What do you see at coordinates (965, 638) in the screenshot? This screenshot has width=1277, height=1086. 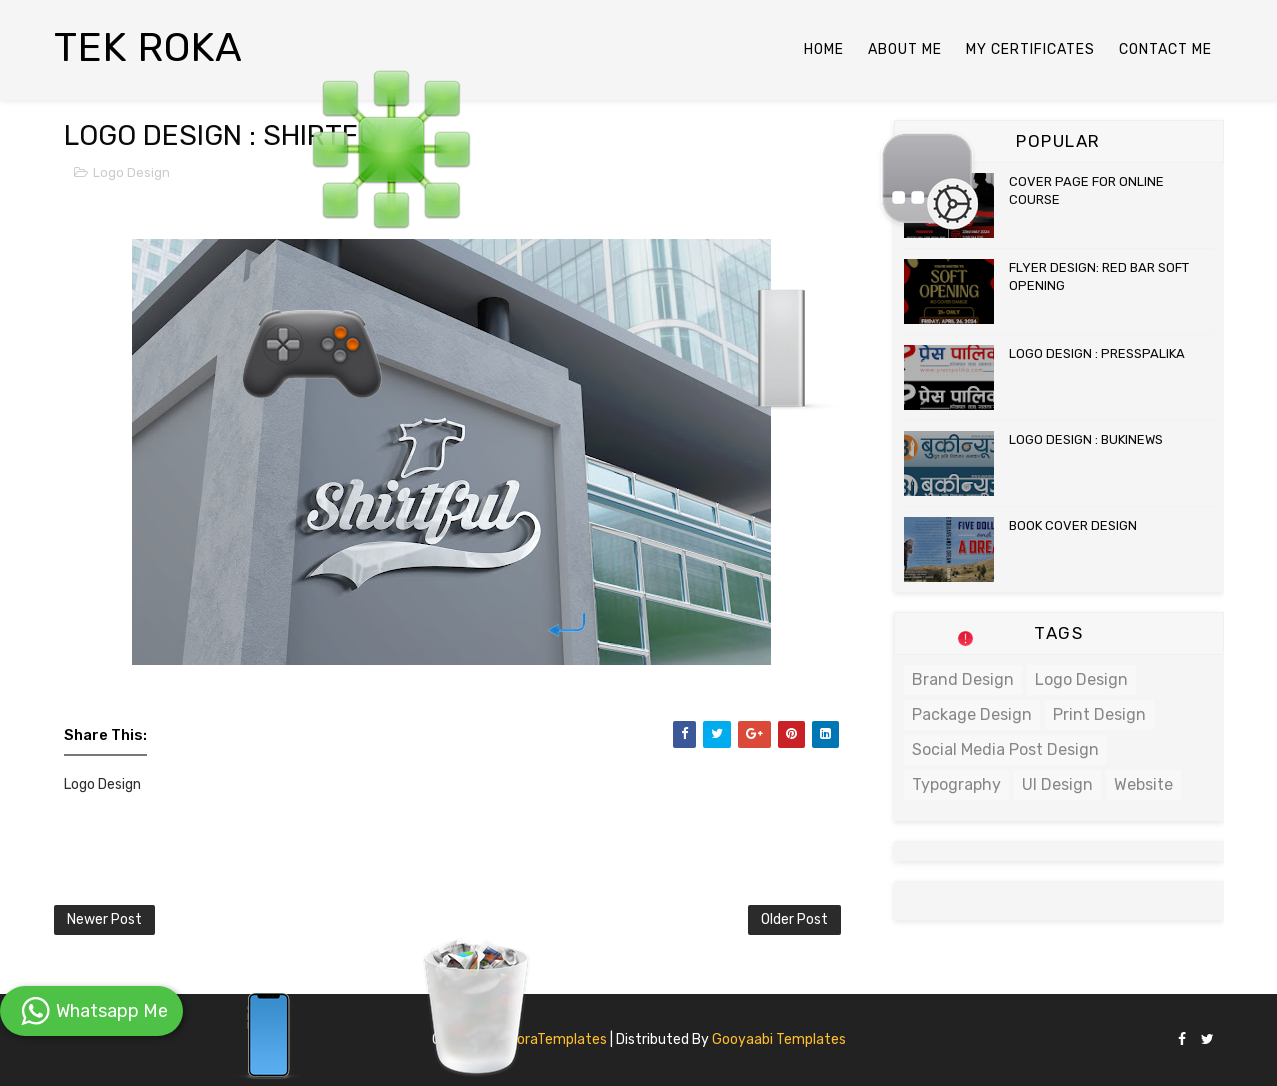 I see `indicates a warning or important alert message` at bounding box center [965, 638].